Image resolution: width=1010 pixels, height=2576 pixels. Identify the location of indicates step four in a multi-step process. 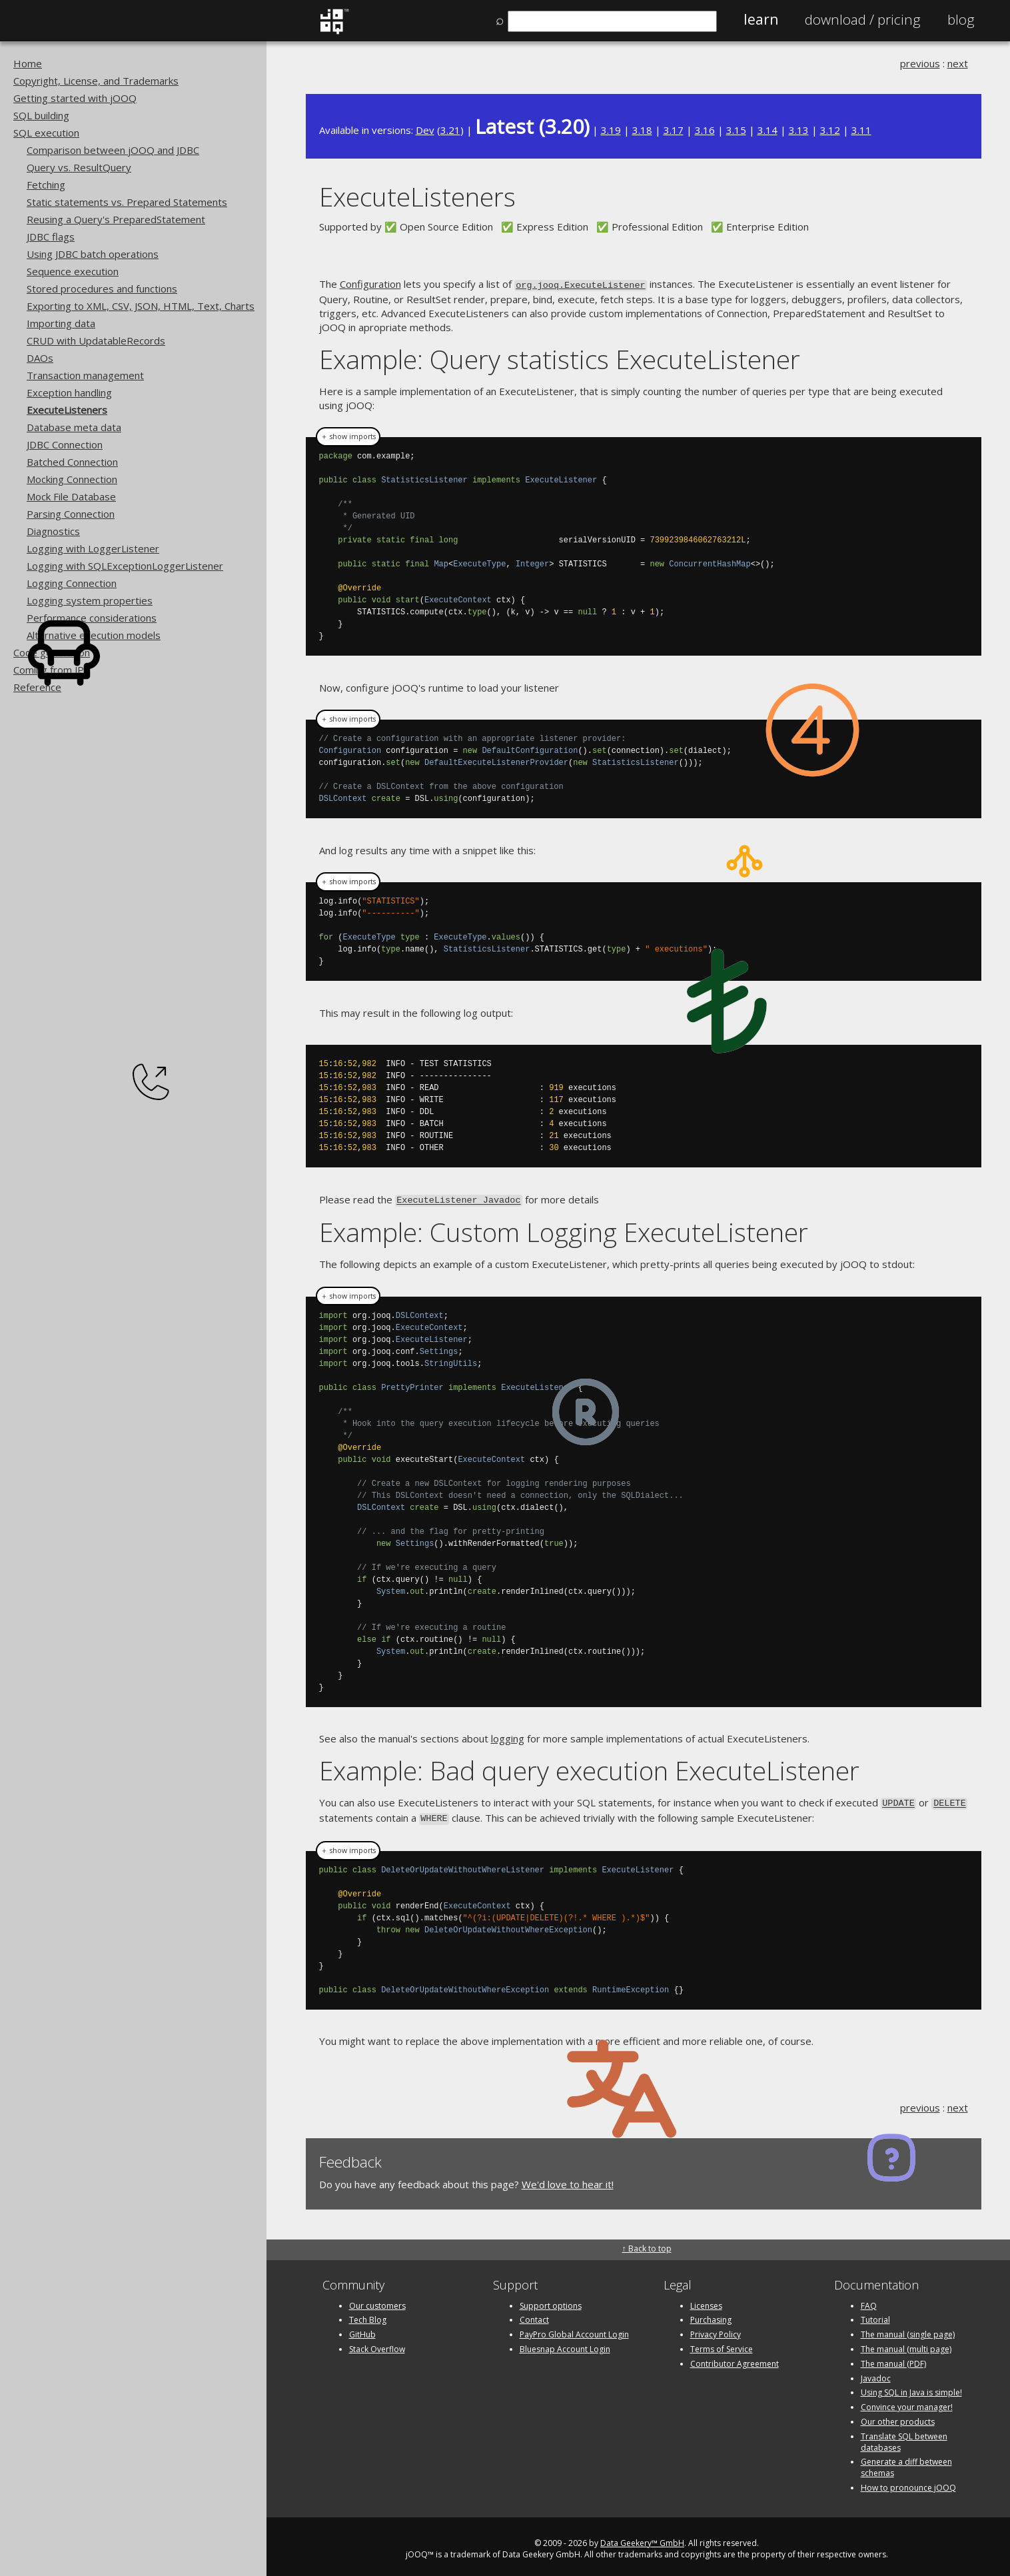
(812, 730).